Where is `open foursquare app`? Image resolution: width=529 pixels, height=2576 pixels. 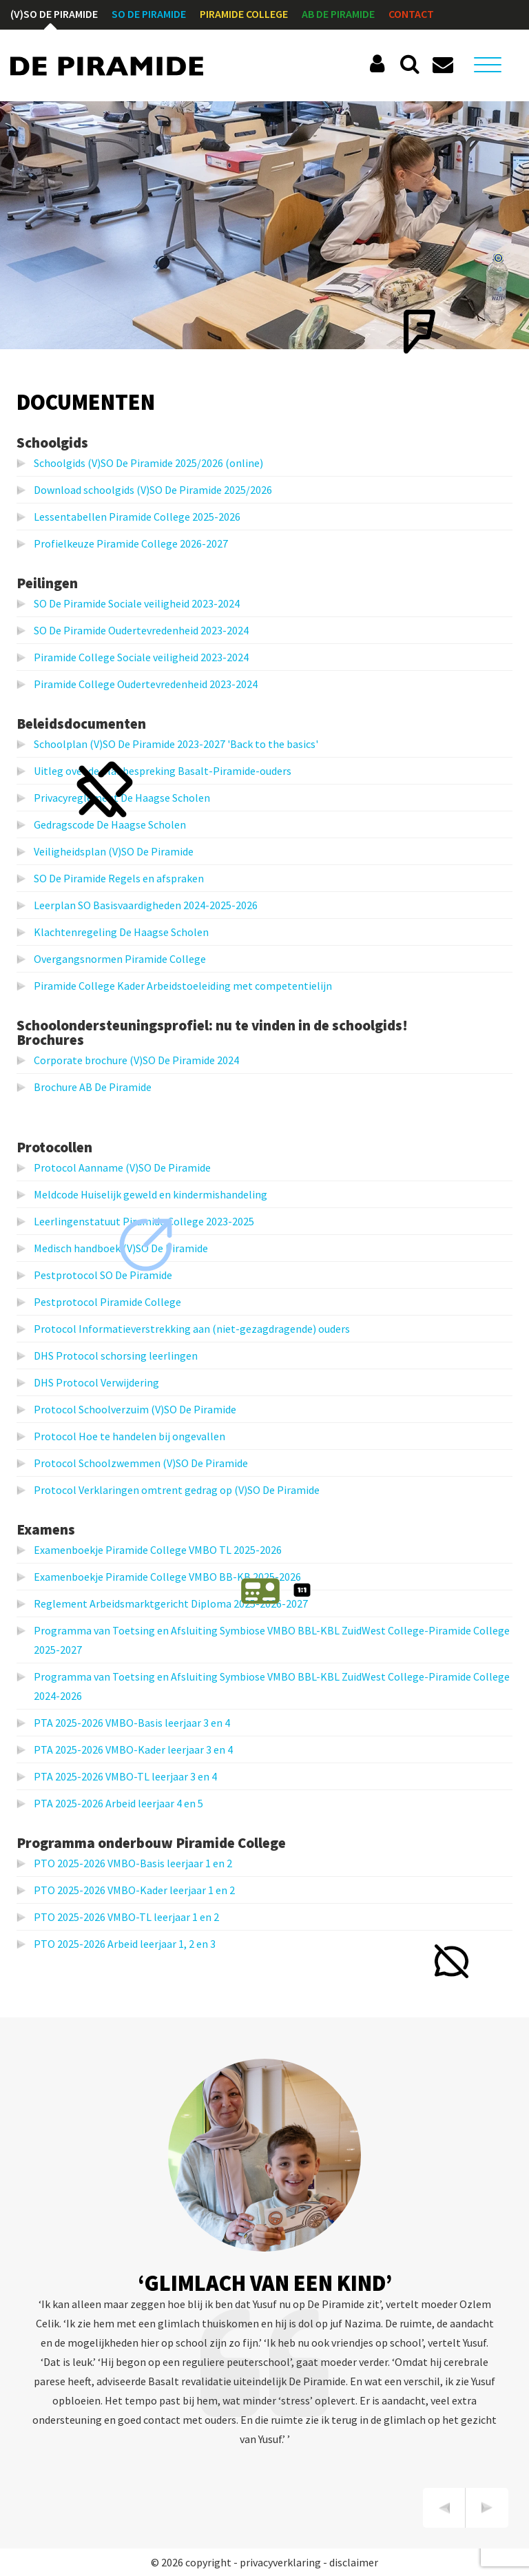
open foursquare app is located at coordinates (419, 331).